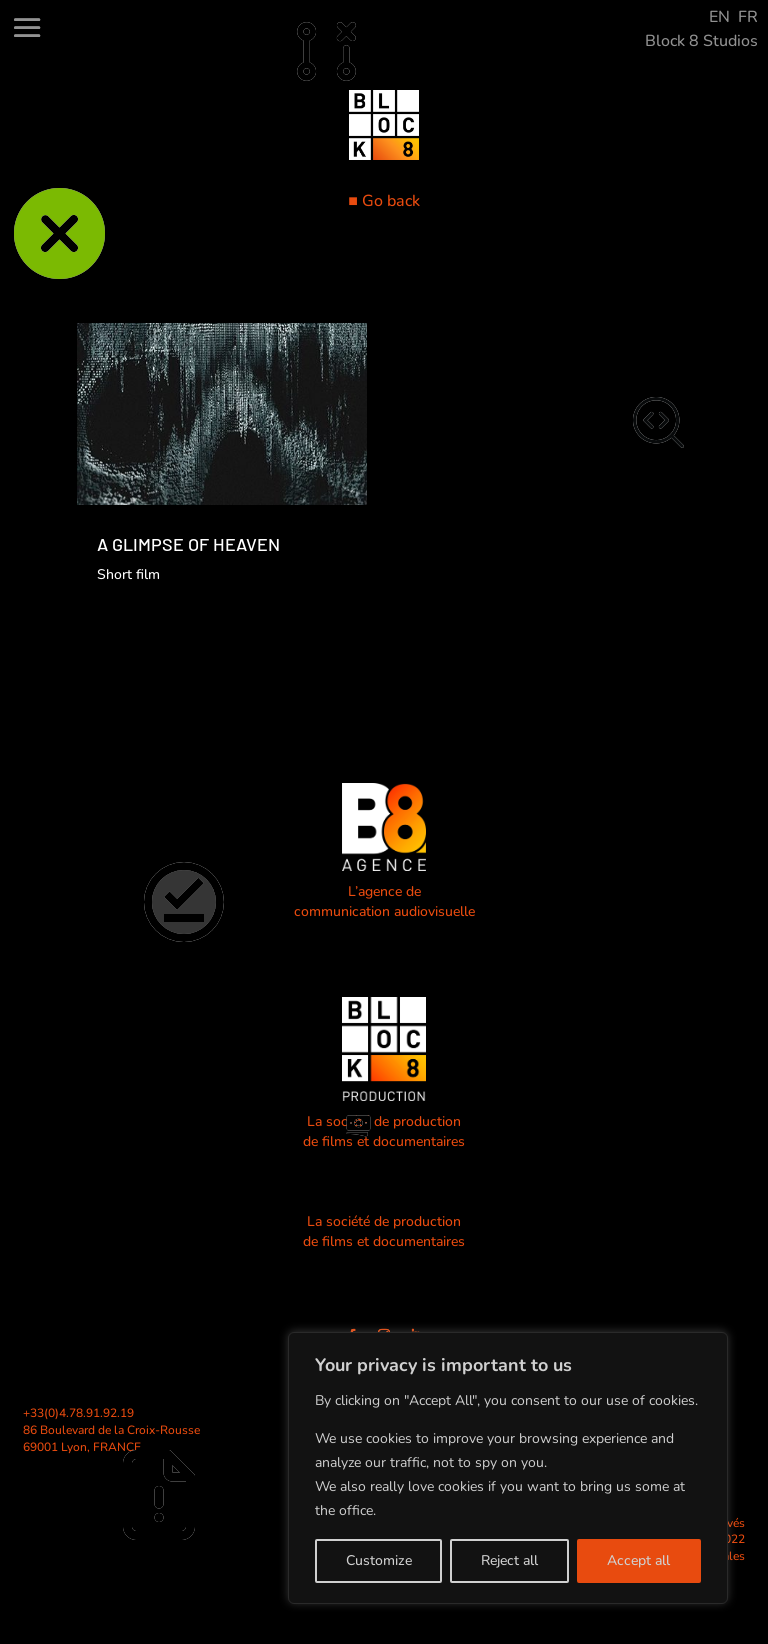 The image size is (768, 1644). What do you see at coordinates (358, 1125) in the screenshot?
I see `view your wallet or account balance` at bounding box center [358, 1125].